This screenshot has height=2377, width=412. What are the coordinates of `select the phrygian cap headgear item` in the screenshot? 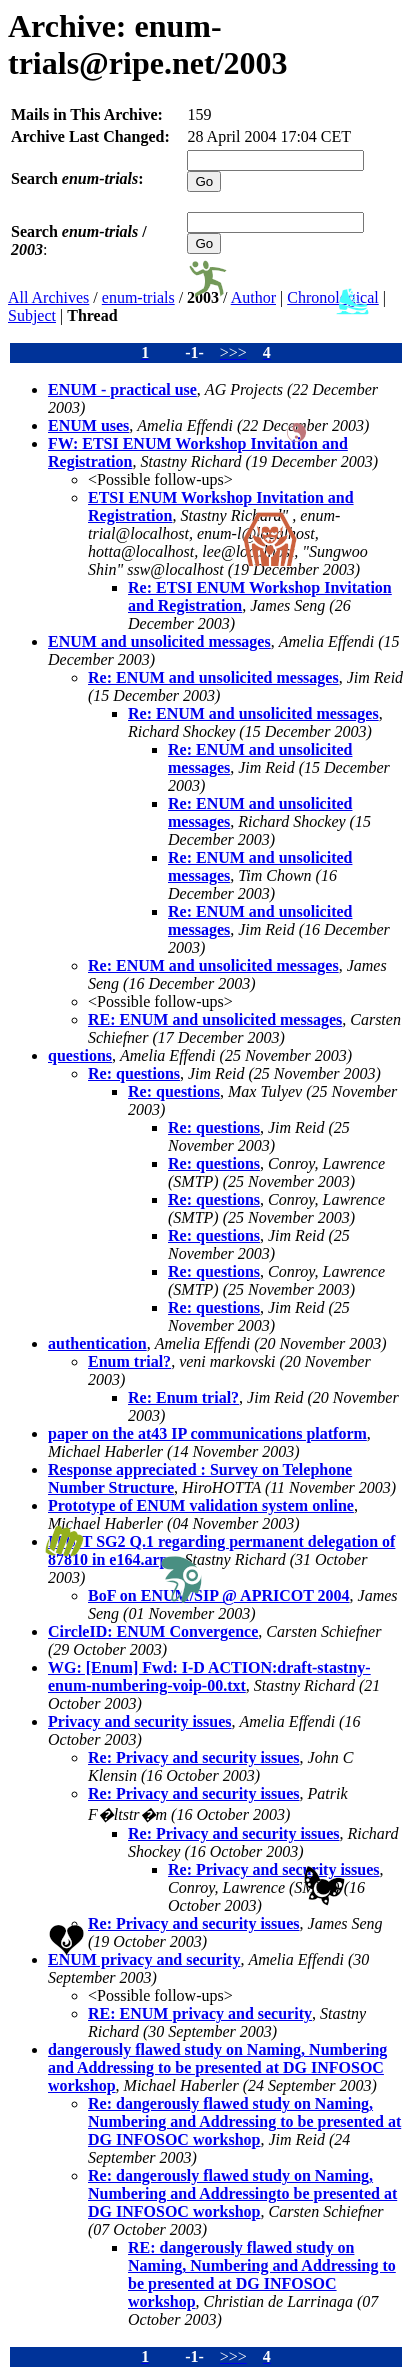 It's located at (181, 1579).